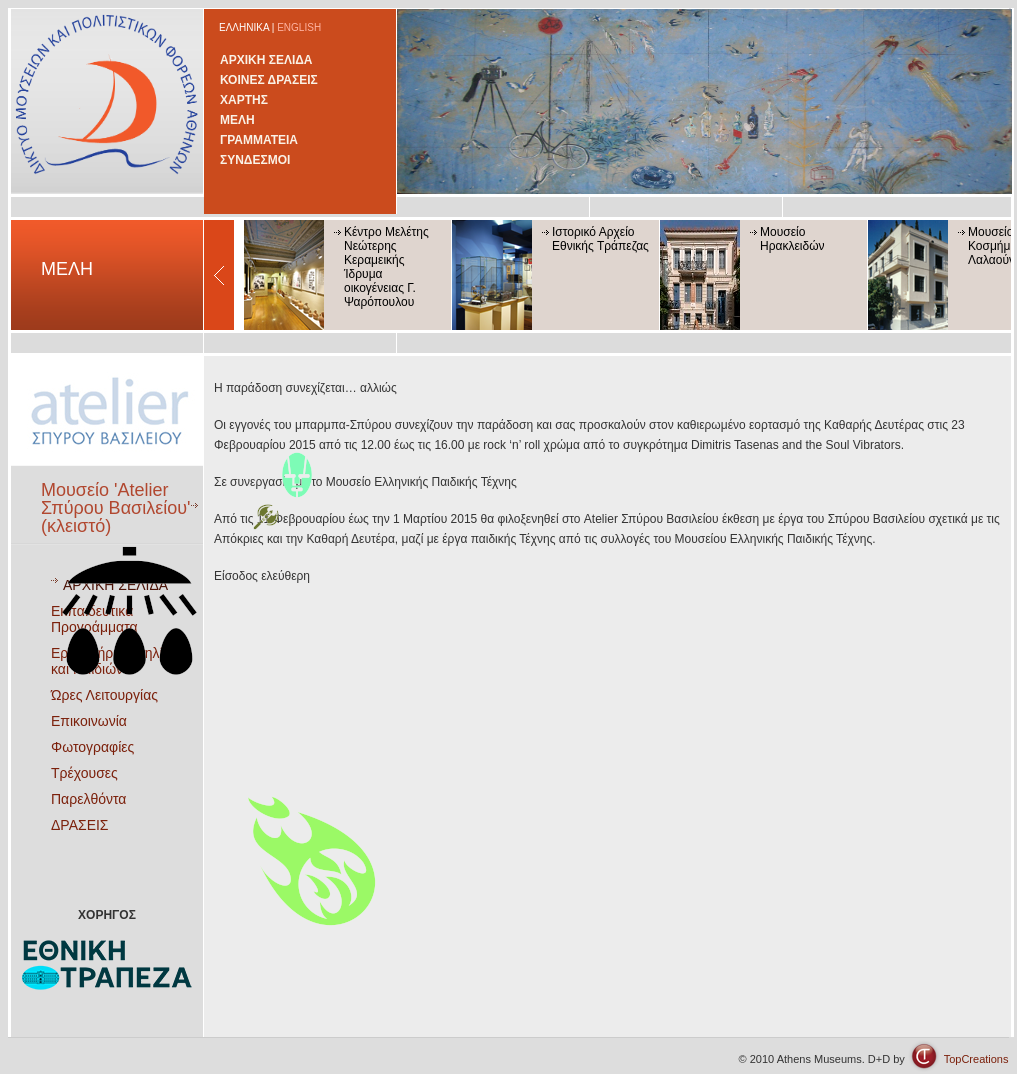 The width and height of the screenshot is (1017, 1074). I want to click on select axe weapon or tool, so click(266, 516).